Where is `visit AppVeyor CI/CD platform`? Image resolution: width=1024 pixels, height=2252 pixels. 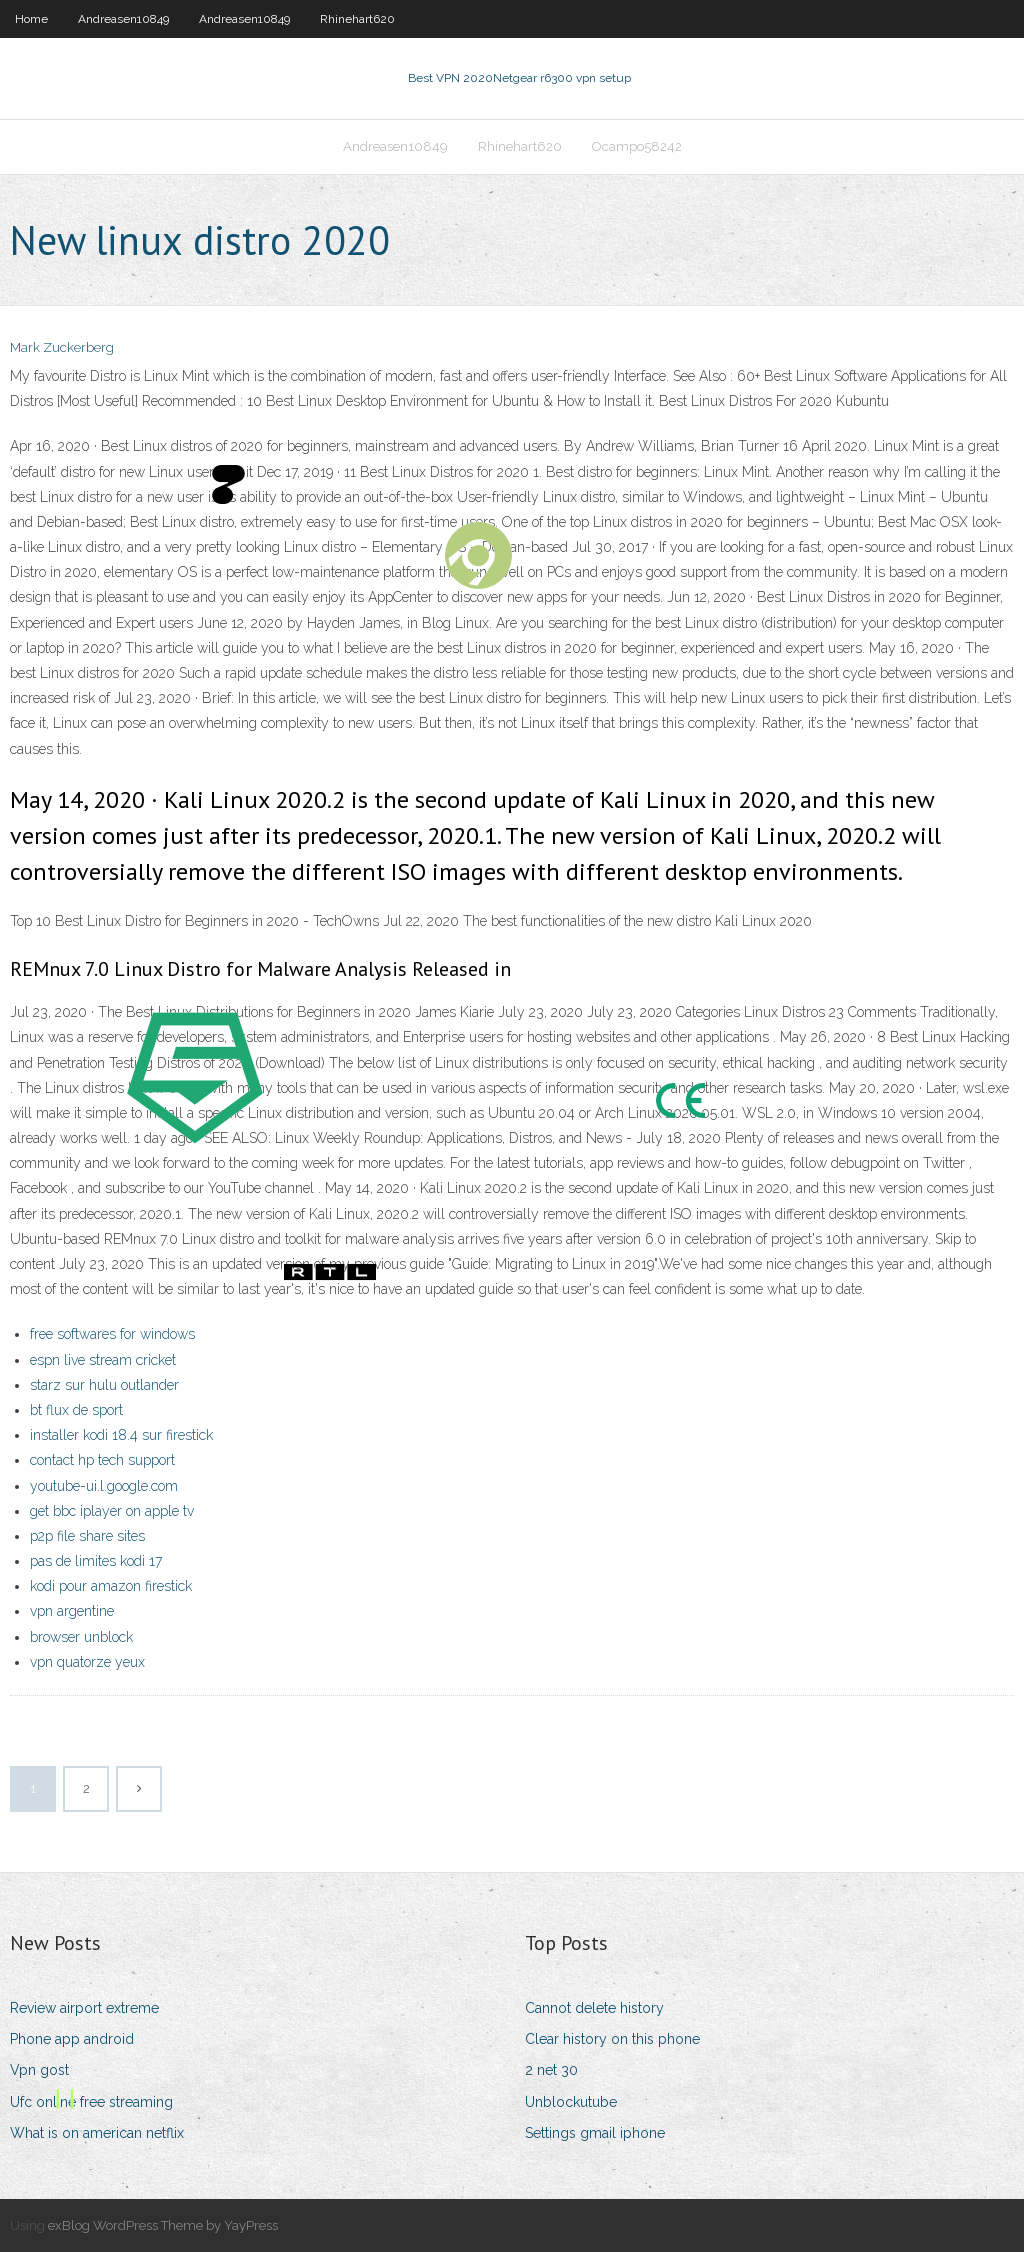 visit AppVeyor CI/CD platform is located at coordinates (478, 555).